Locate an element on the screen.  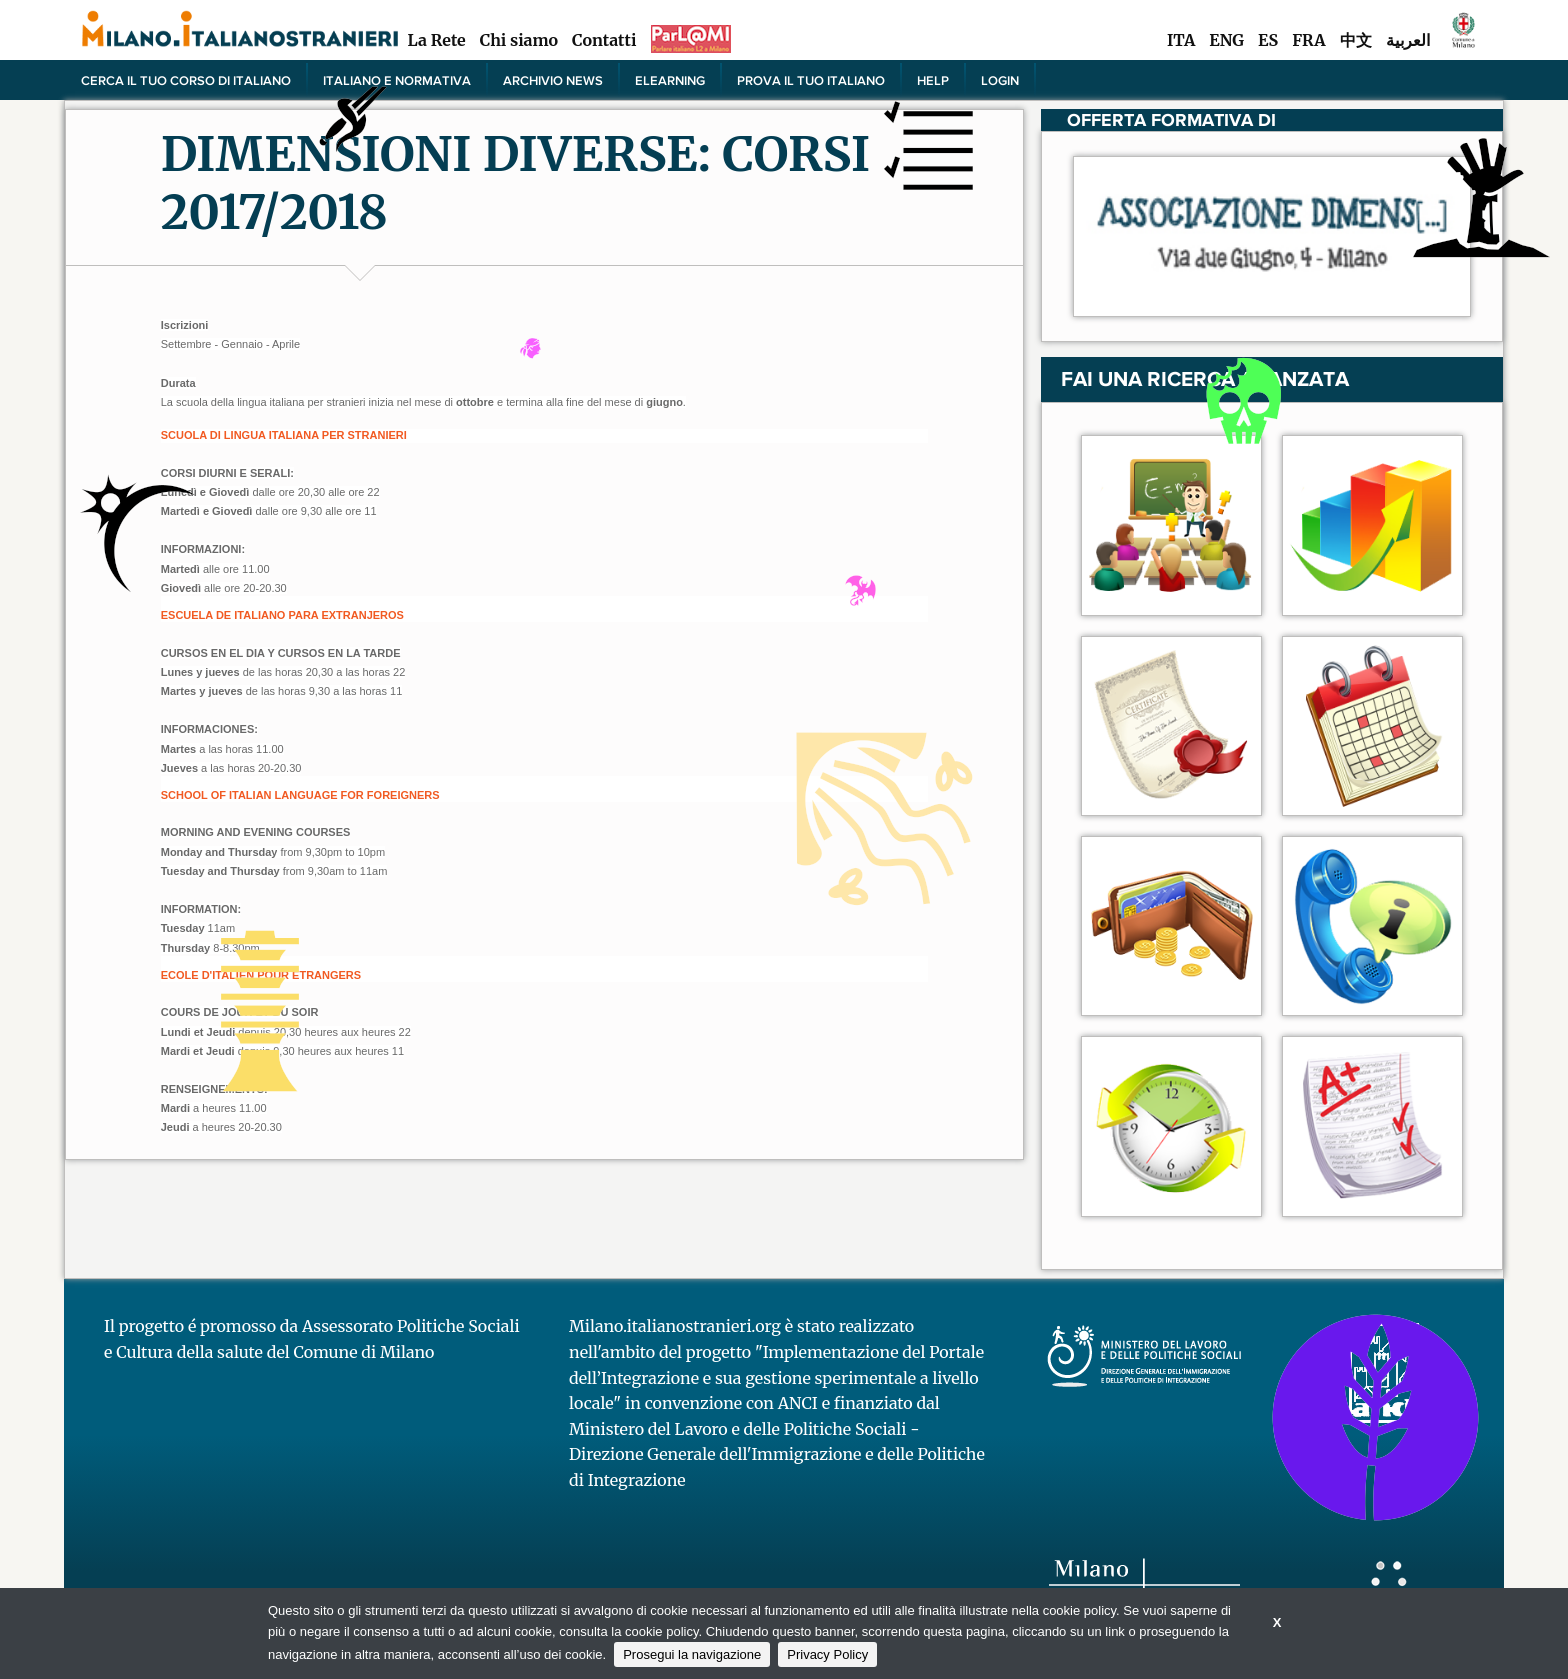
indicates eclipse event or celestial phenomenon in game is located at coordinates (137, 532).